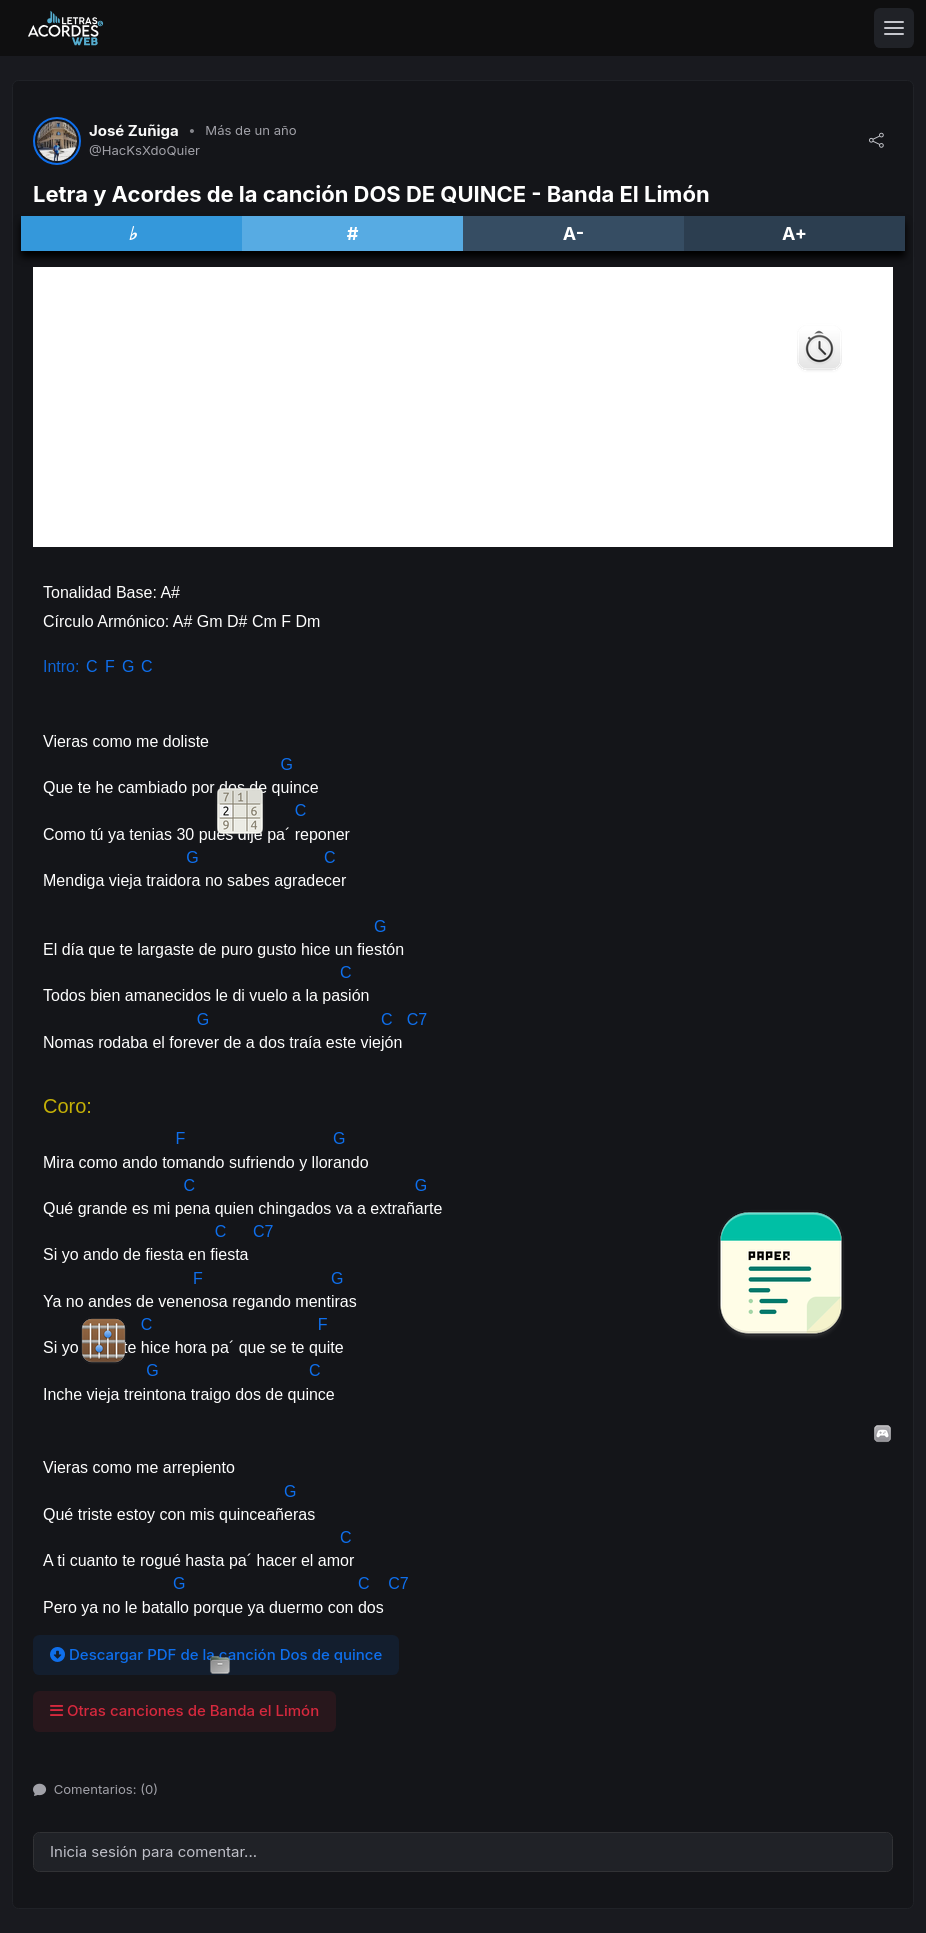 The width and height of the screenshot is (926, 1933). Describe the element at coordinates (103, 1340) in the screenshot. I see `open fretboard app for learning guitar chords` at that location.